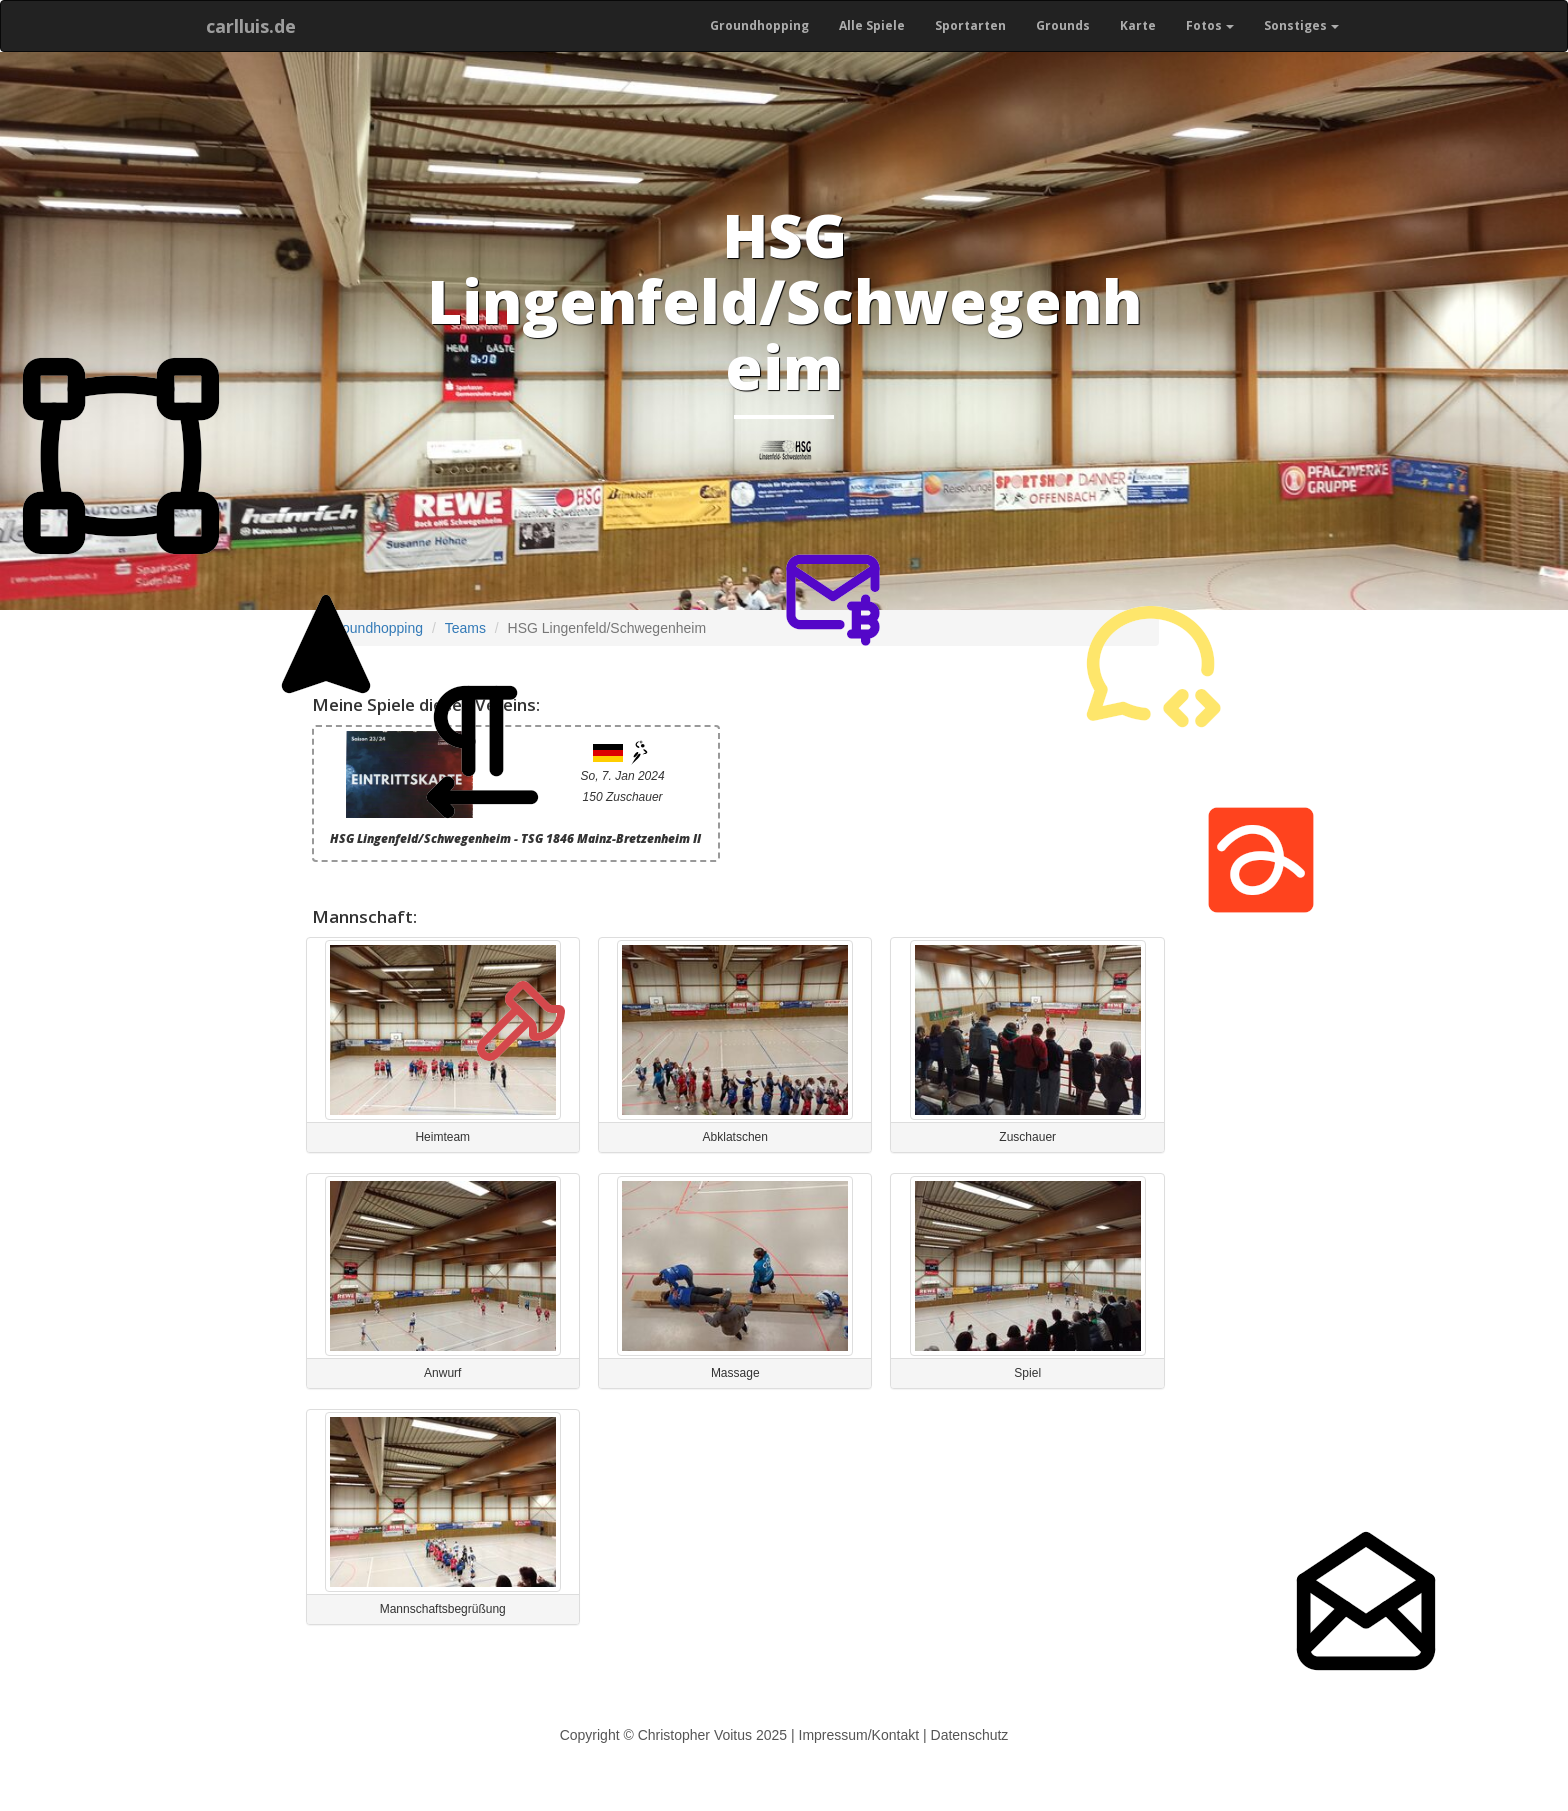 This screenshot has width=1568, height=1811. I want to click on adjust vector shape boundaries, so click(121, 456).